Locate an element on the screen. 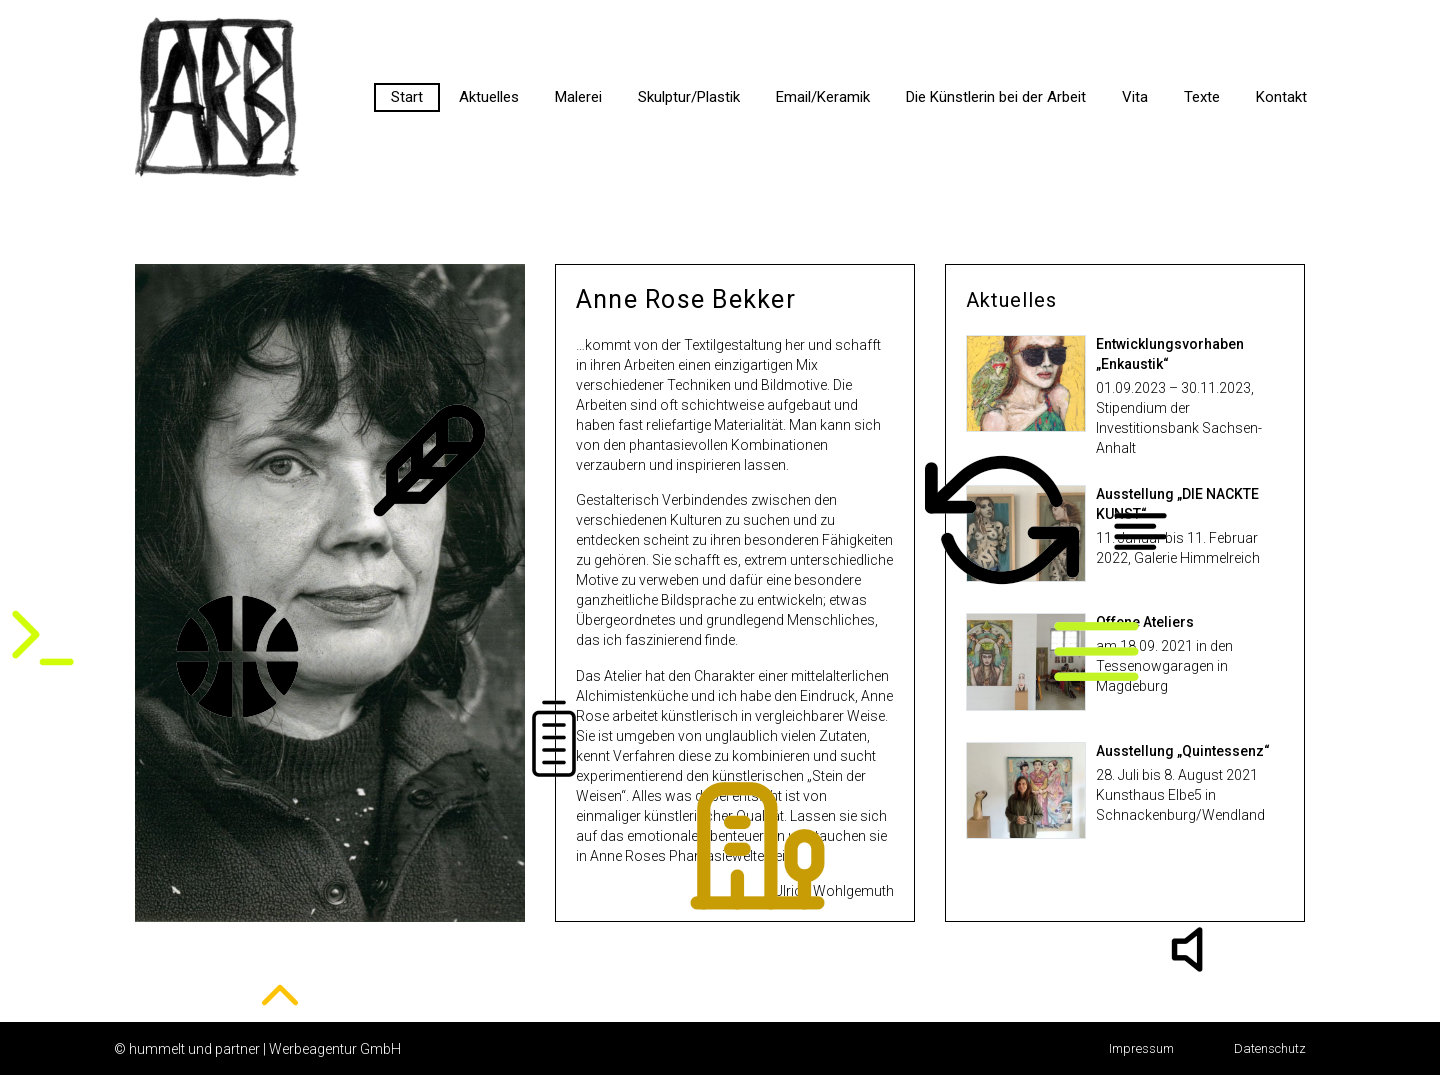  indicates full battery charge is located at coordinates (554, 740).